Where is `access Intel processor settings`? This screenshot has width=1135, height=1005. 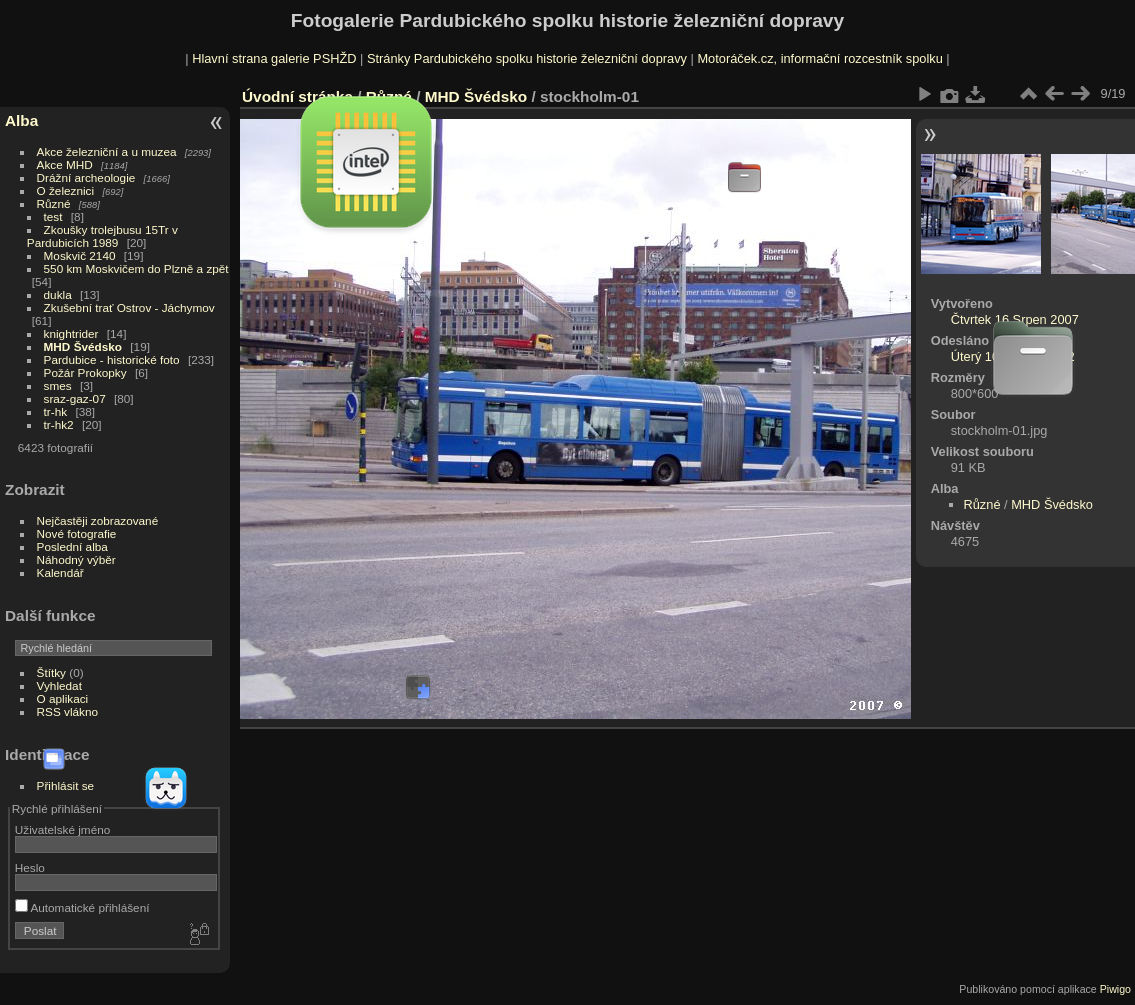
access Intel processor settings is located at coordinates (366, 162).